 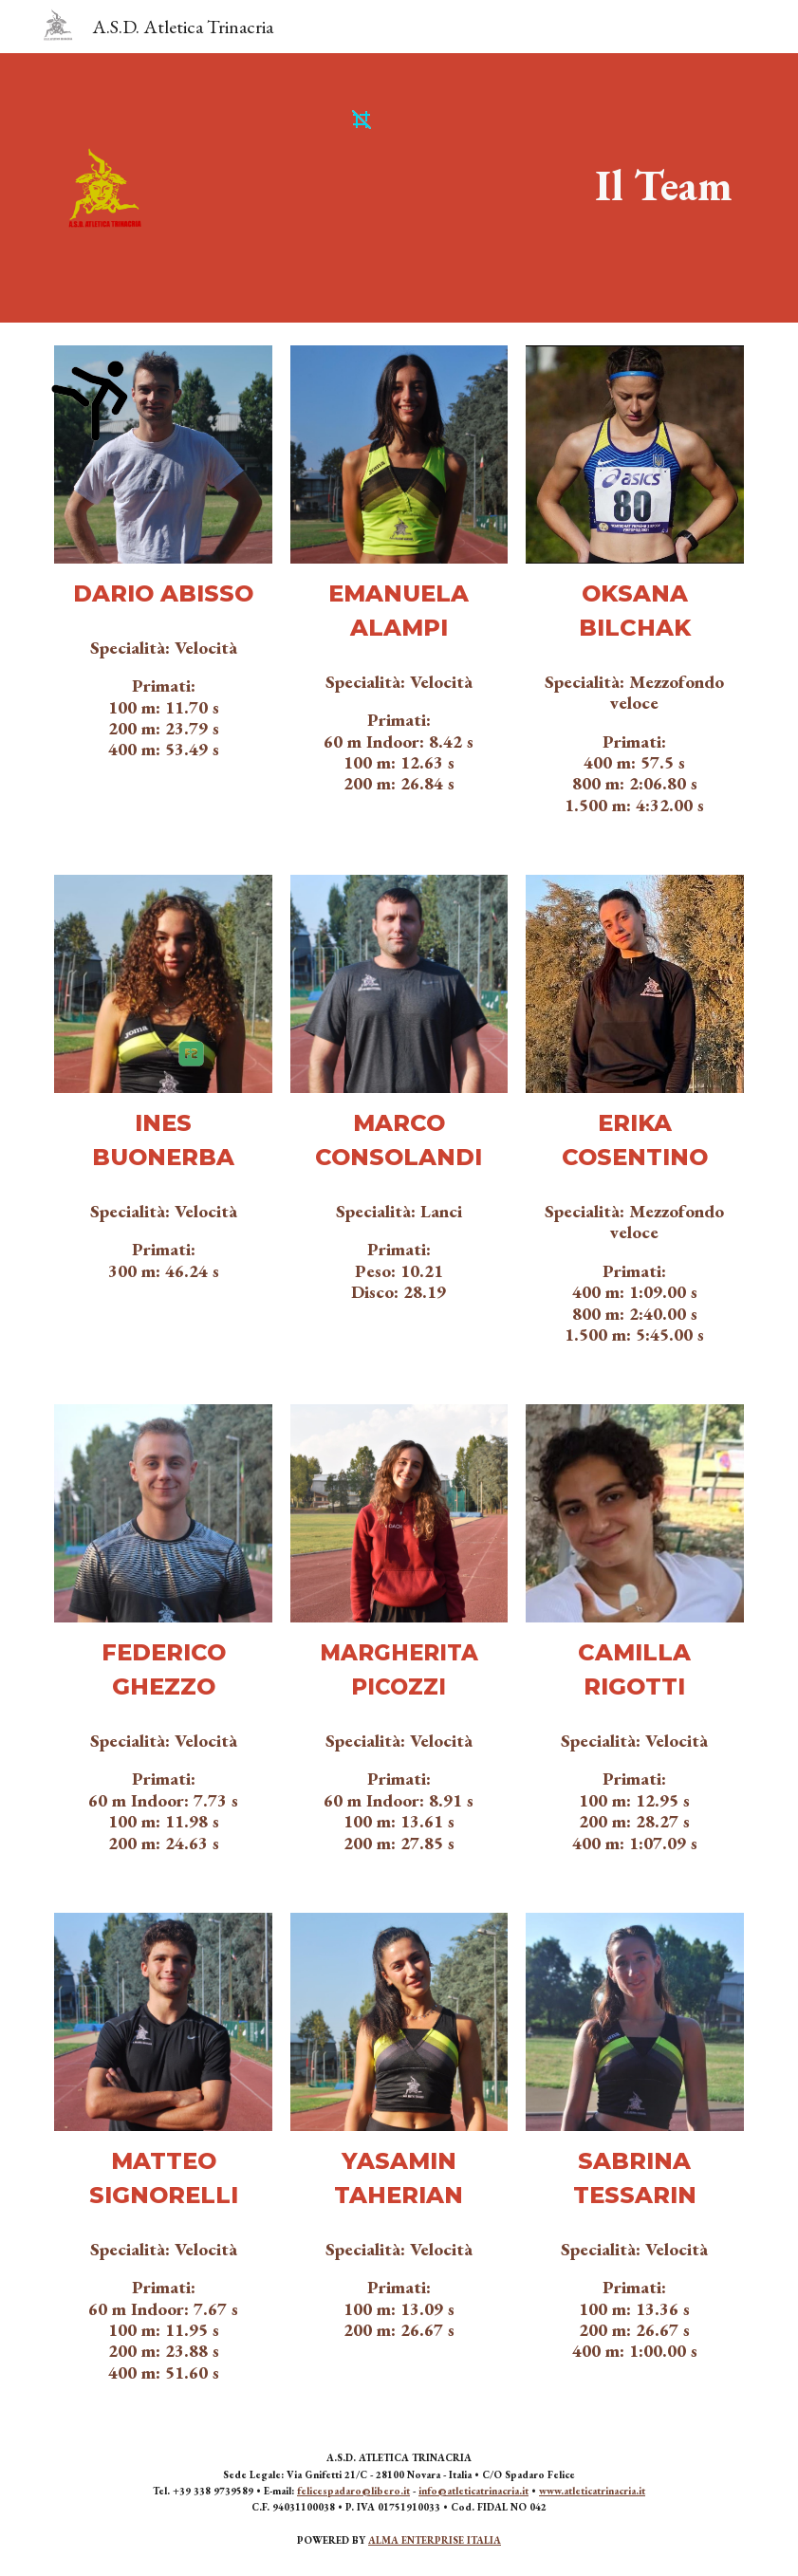 I want to click on disable frame or crop boundaries, so click(x=362, y=120).